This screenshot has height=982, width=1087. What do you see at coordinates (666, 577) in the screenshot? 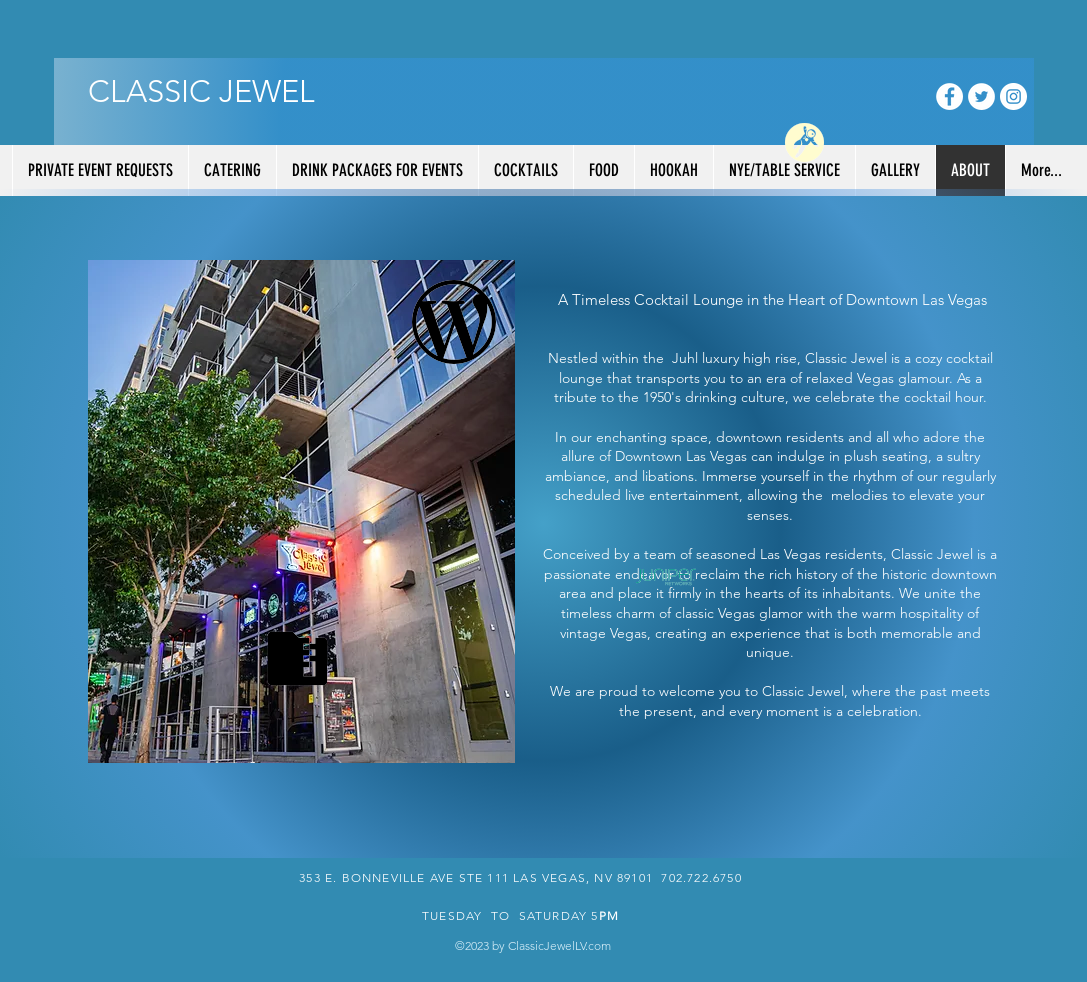
I see `juniper networks company logo` at bounding box center [666, 577].